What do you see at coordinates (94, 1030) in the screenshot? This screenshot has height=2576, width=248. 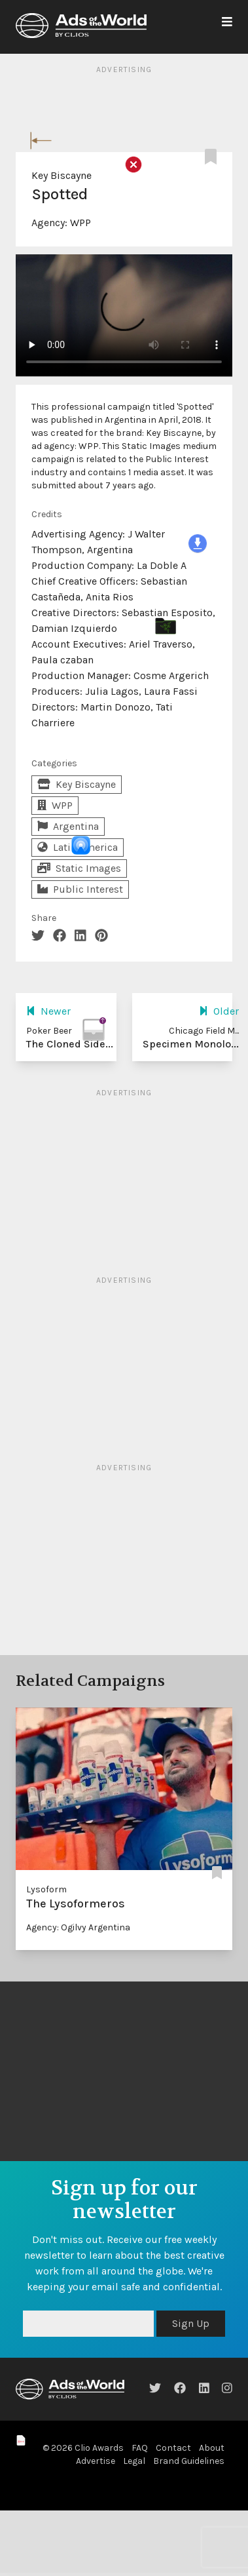 I see `sync inbox and outbox mail` at bounding box center [94, 1030].